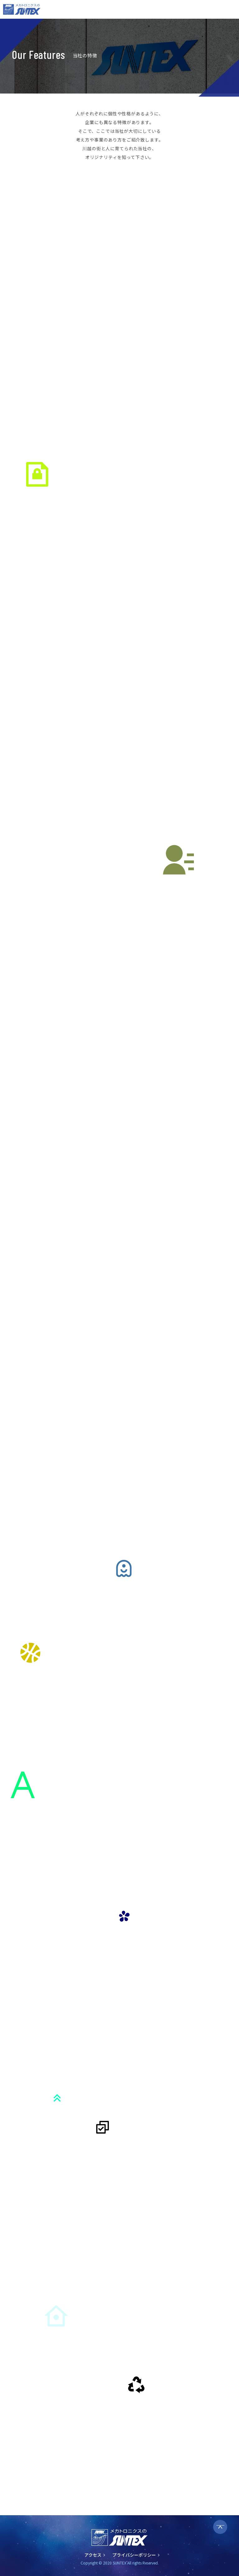 The width and height of the screenshot is (239, 2576). I want to click on indicates recyclable item or material, so click(136, 2385).